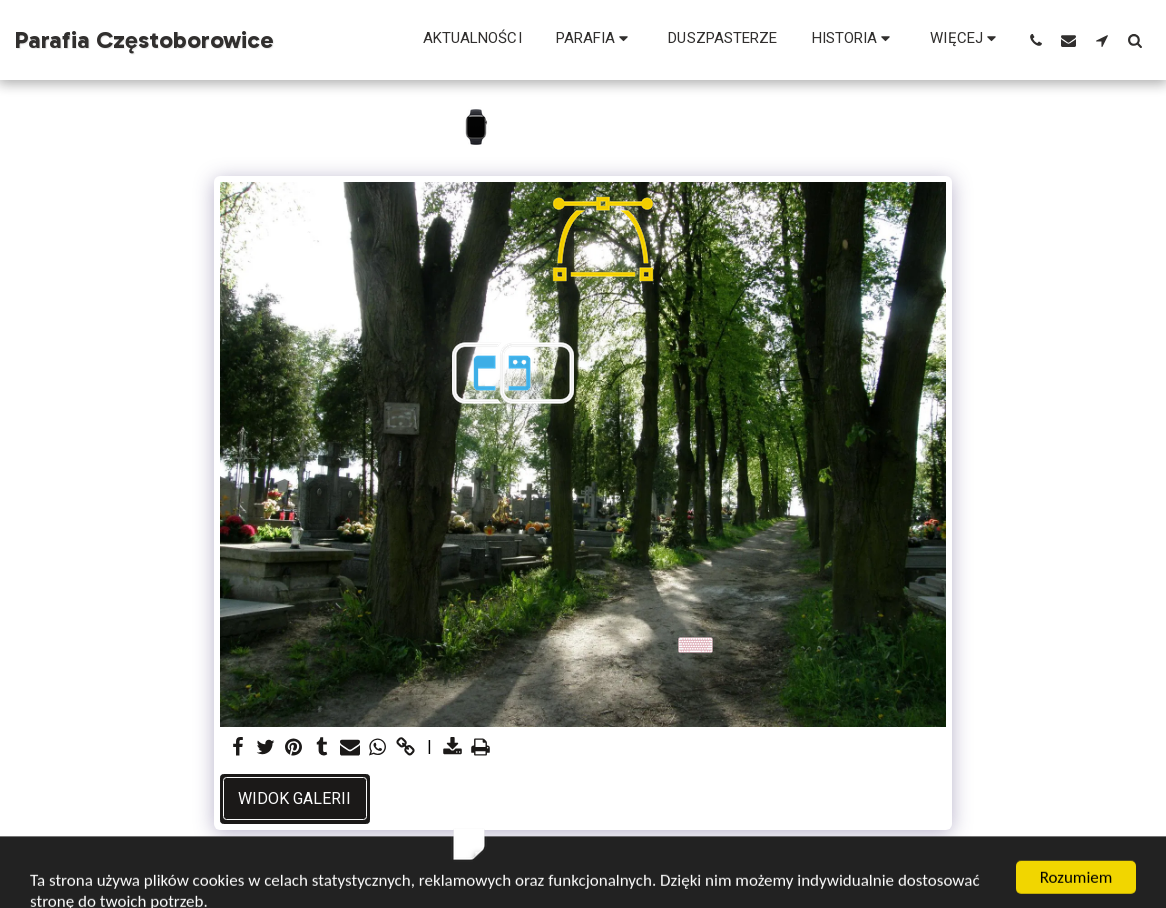  What do you see at coordinates (513, 373) in the screenshot?
I see `snap window to left half of screen` at bounding box center [513, 373].